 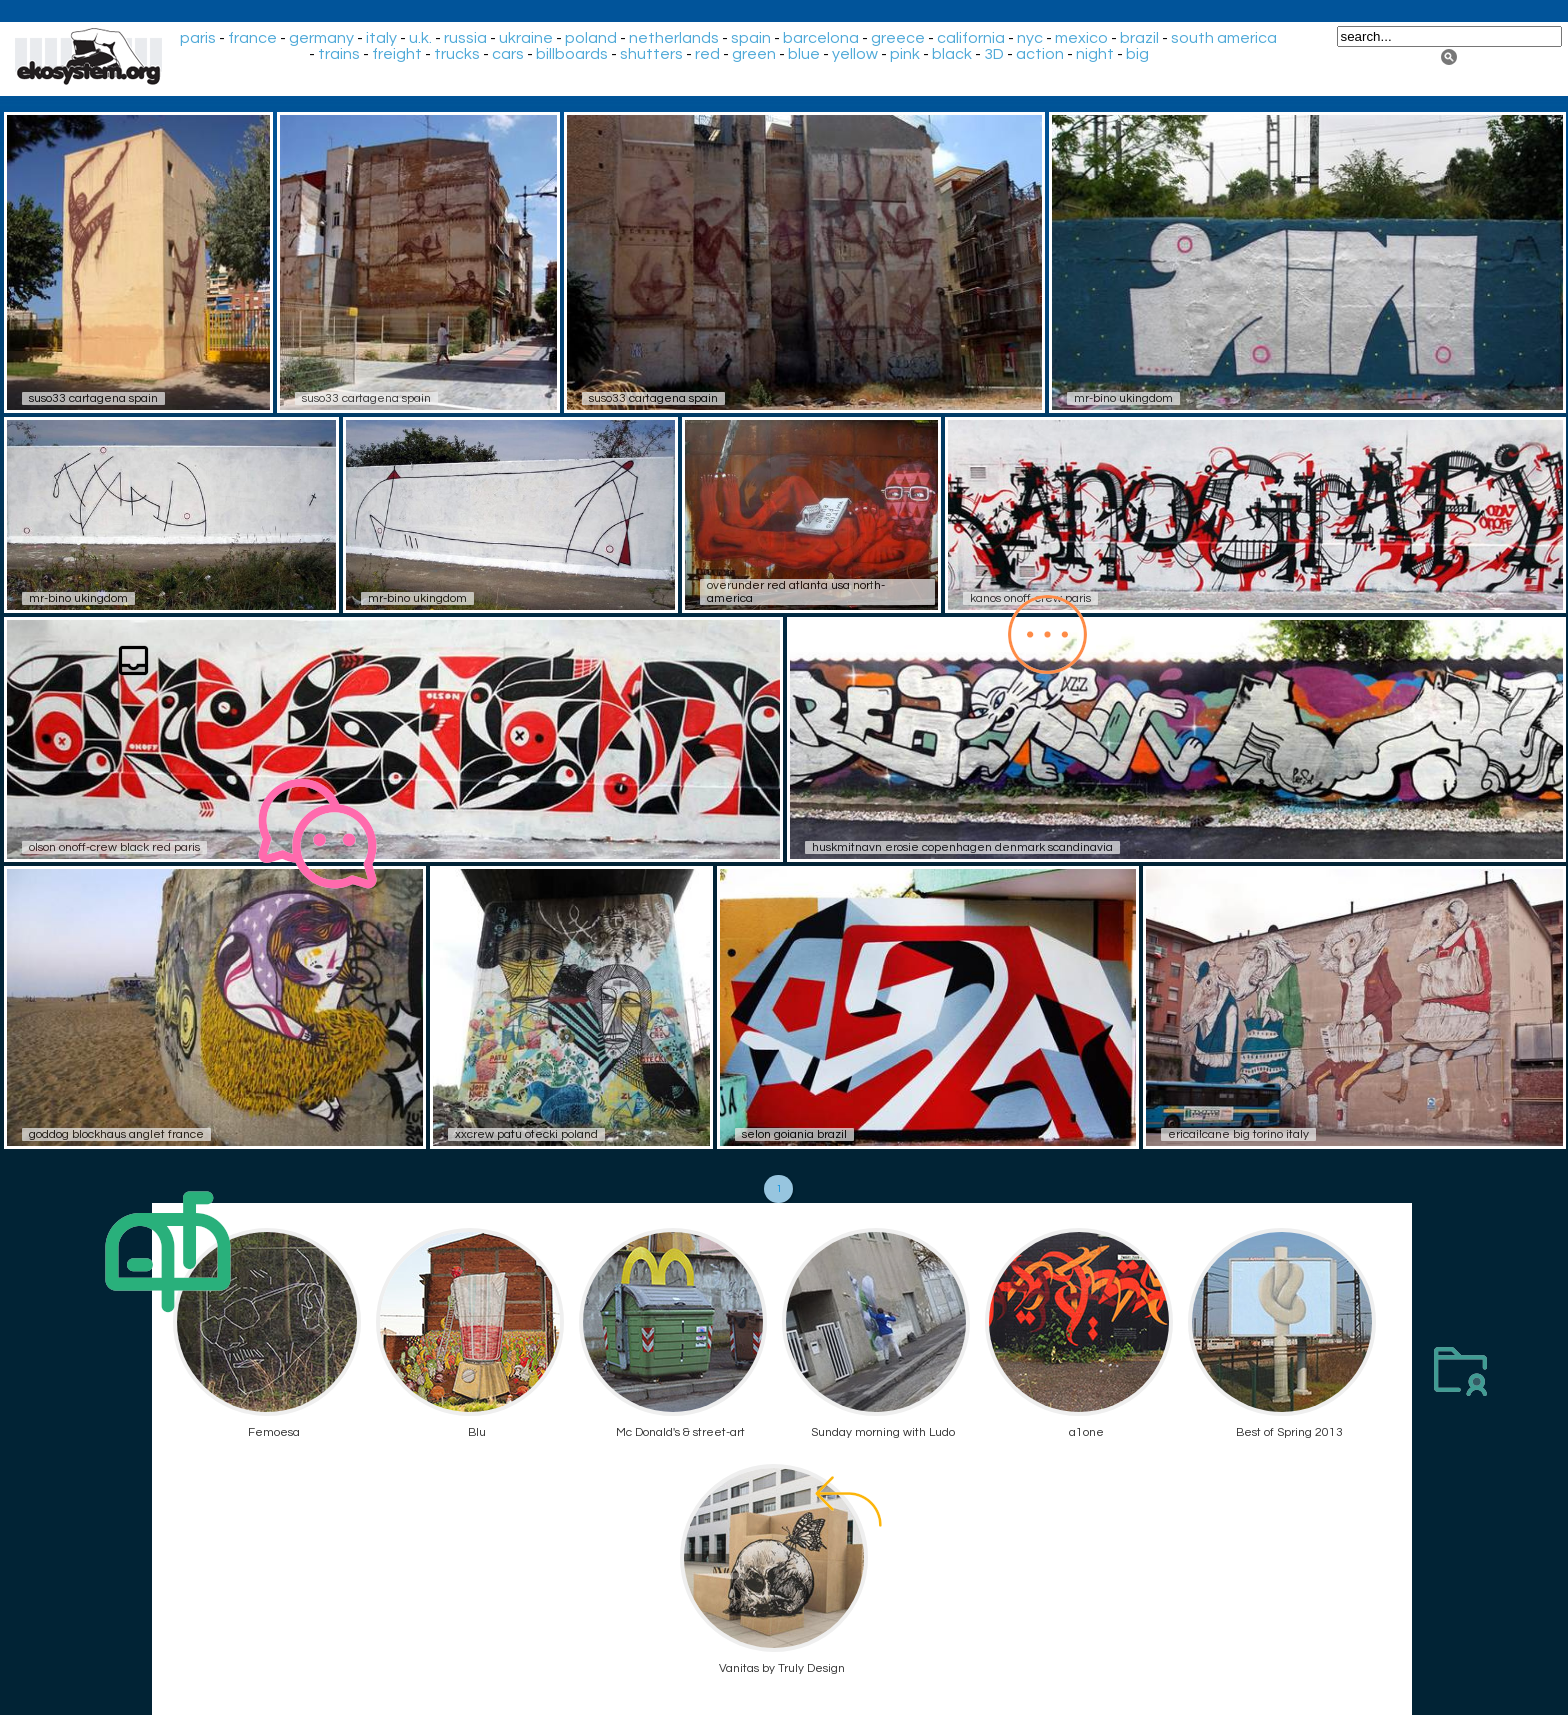 I want to click on go back to previous screen, so click(x=848, y=1501).